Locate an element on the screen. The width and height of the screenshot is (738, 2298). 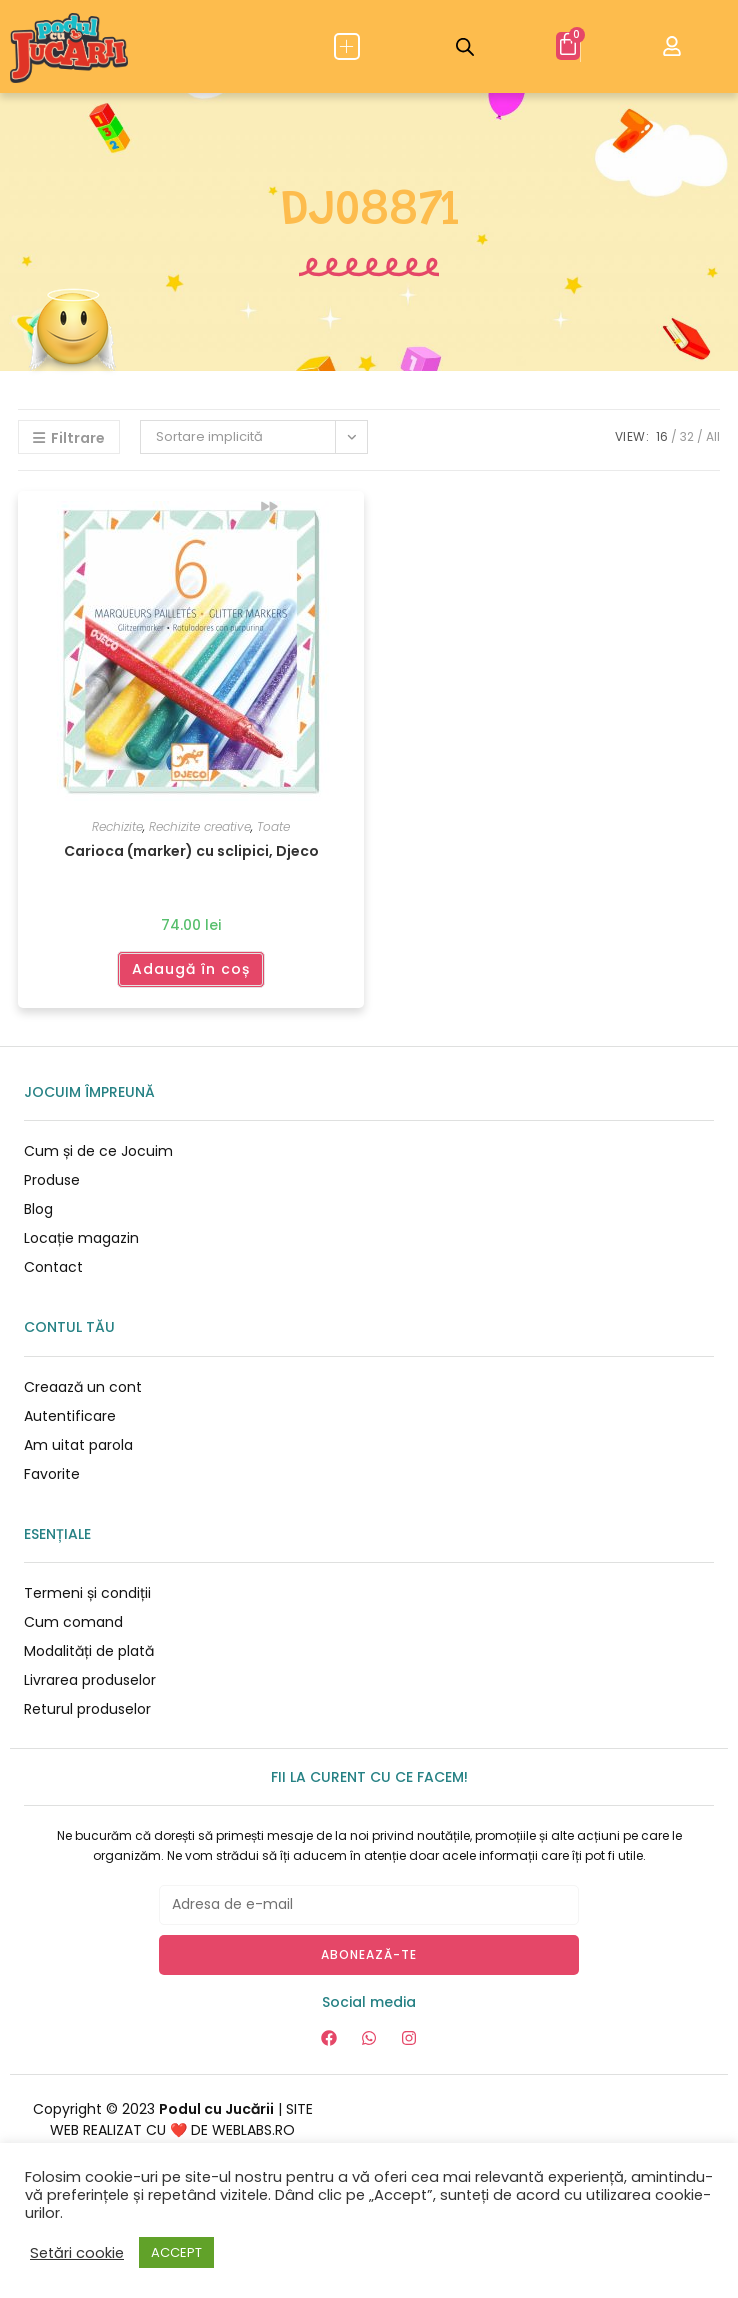
insert angel face emoji in chat is located at coordinates (73, 332).